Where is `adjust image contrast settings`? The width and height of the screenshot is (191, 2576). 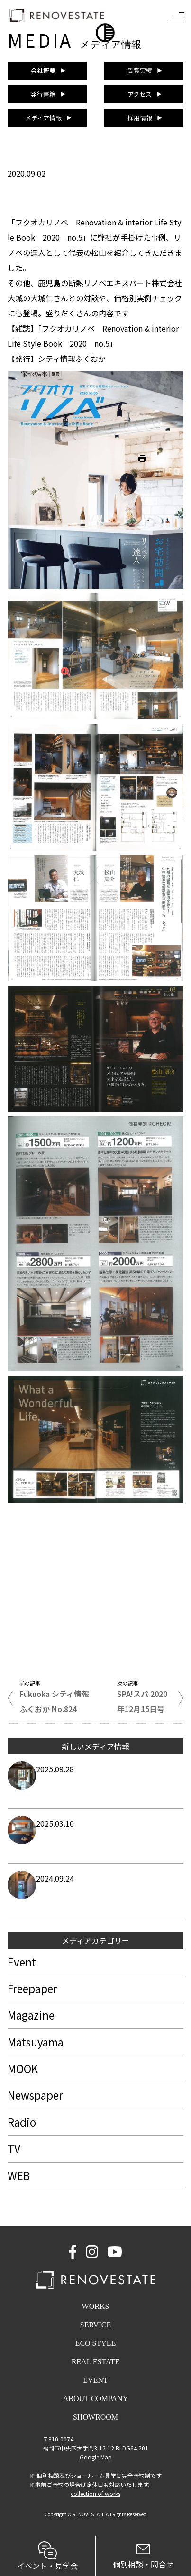
adjust image contrast settings is located at coordinates (105, 33).